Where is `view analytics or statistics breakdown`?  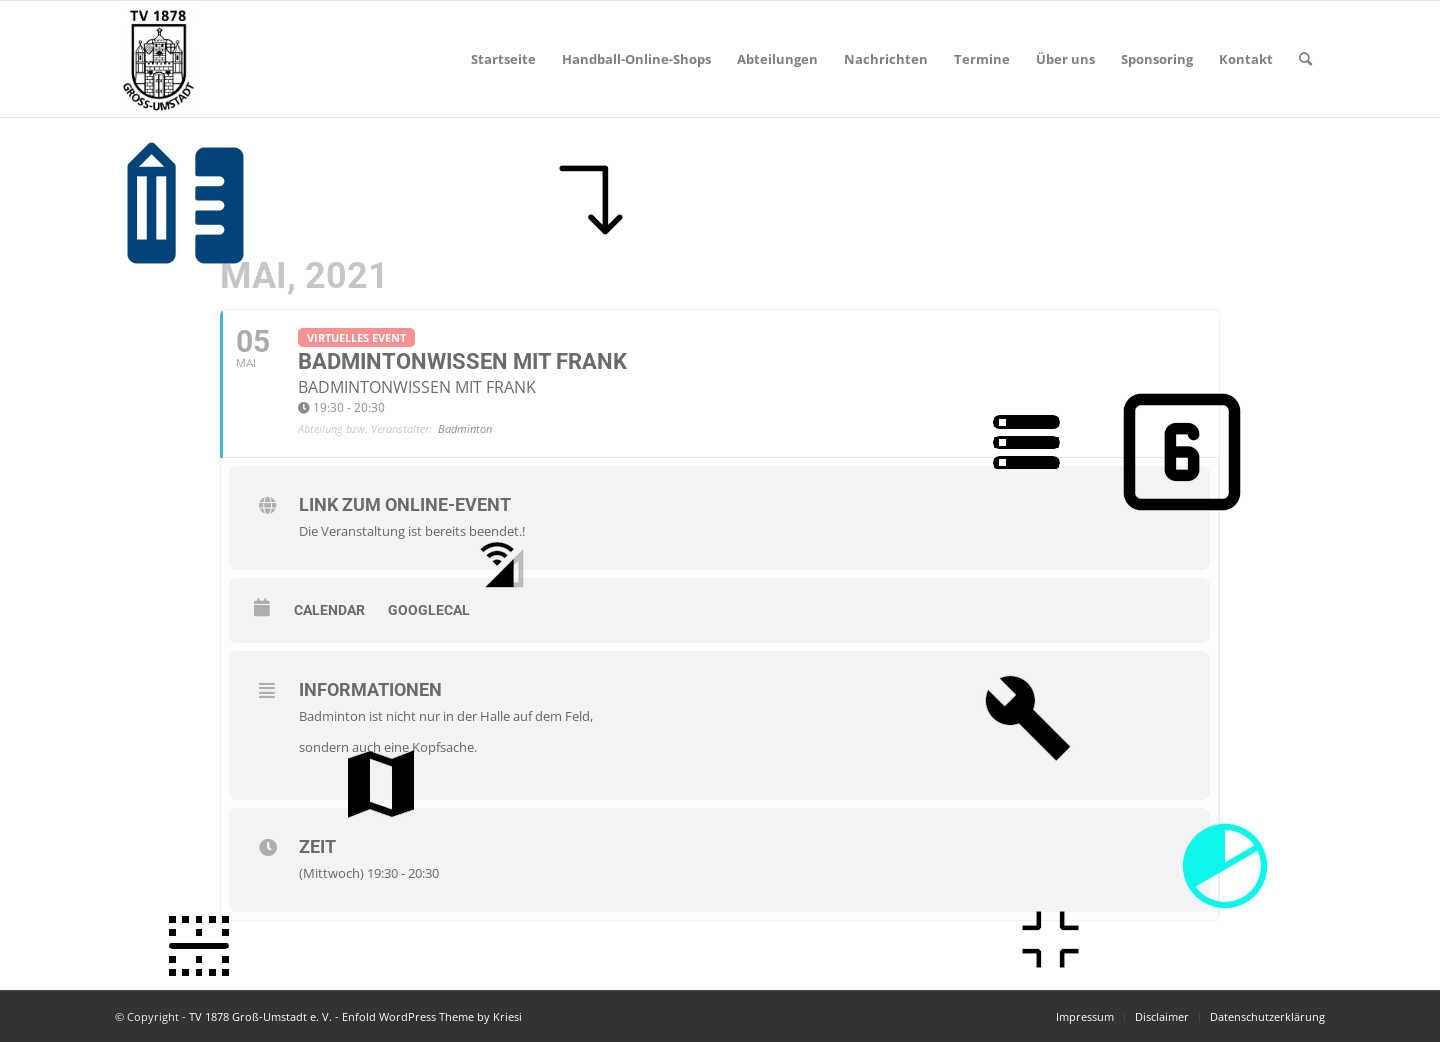
view analytics or statistics breakdown is located at coordinates (1225, 866).